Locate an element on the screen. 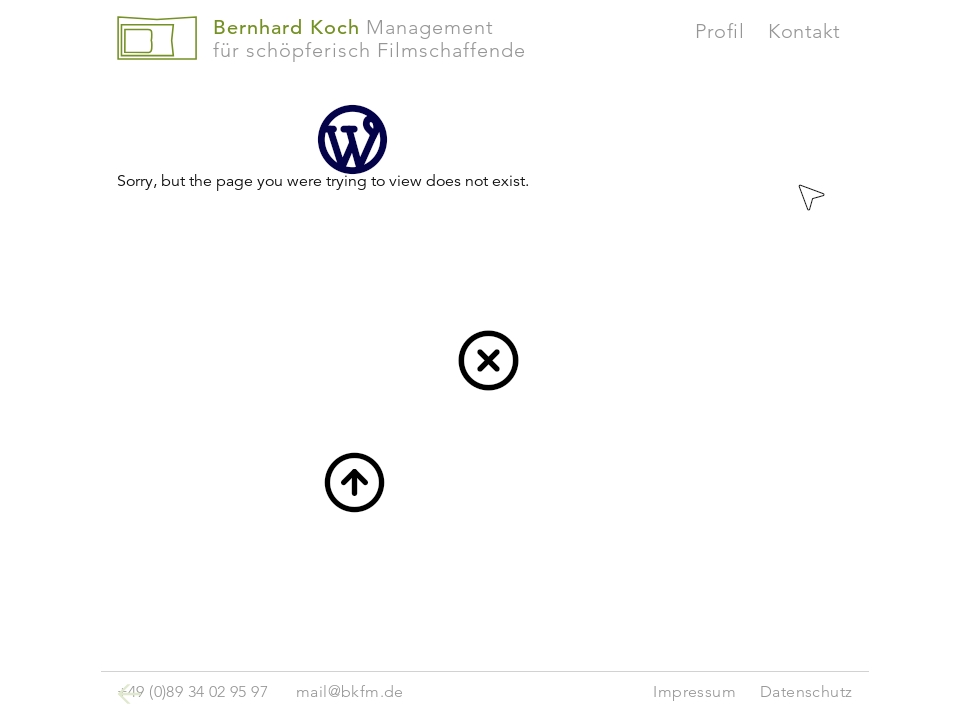 The height and width of the screenshot is (720, 969). link to wordpress site or blog is located at coordinates (352, 139).